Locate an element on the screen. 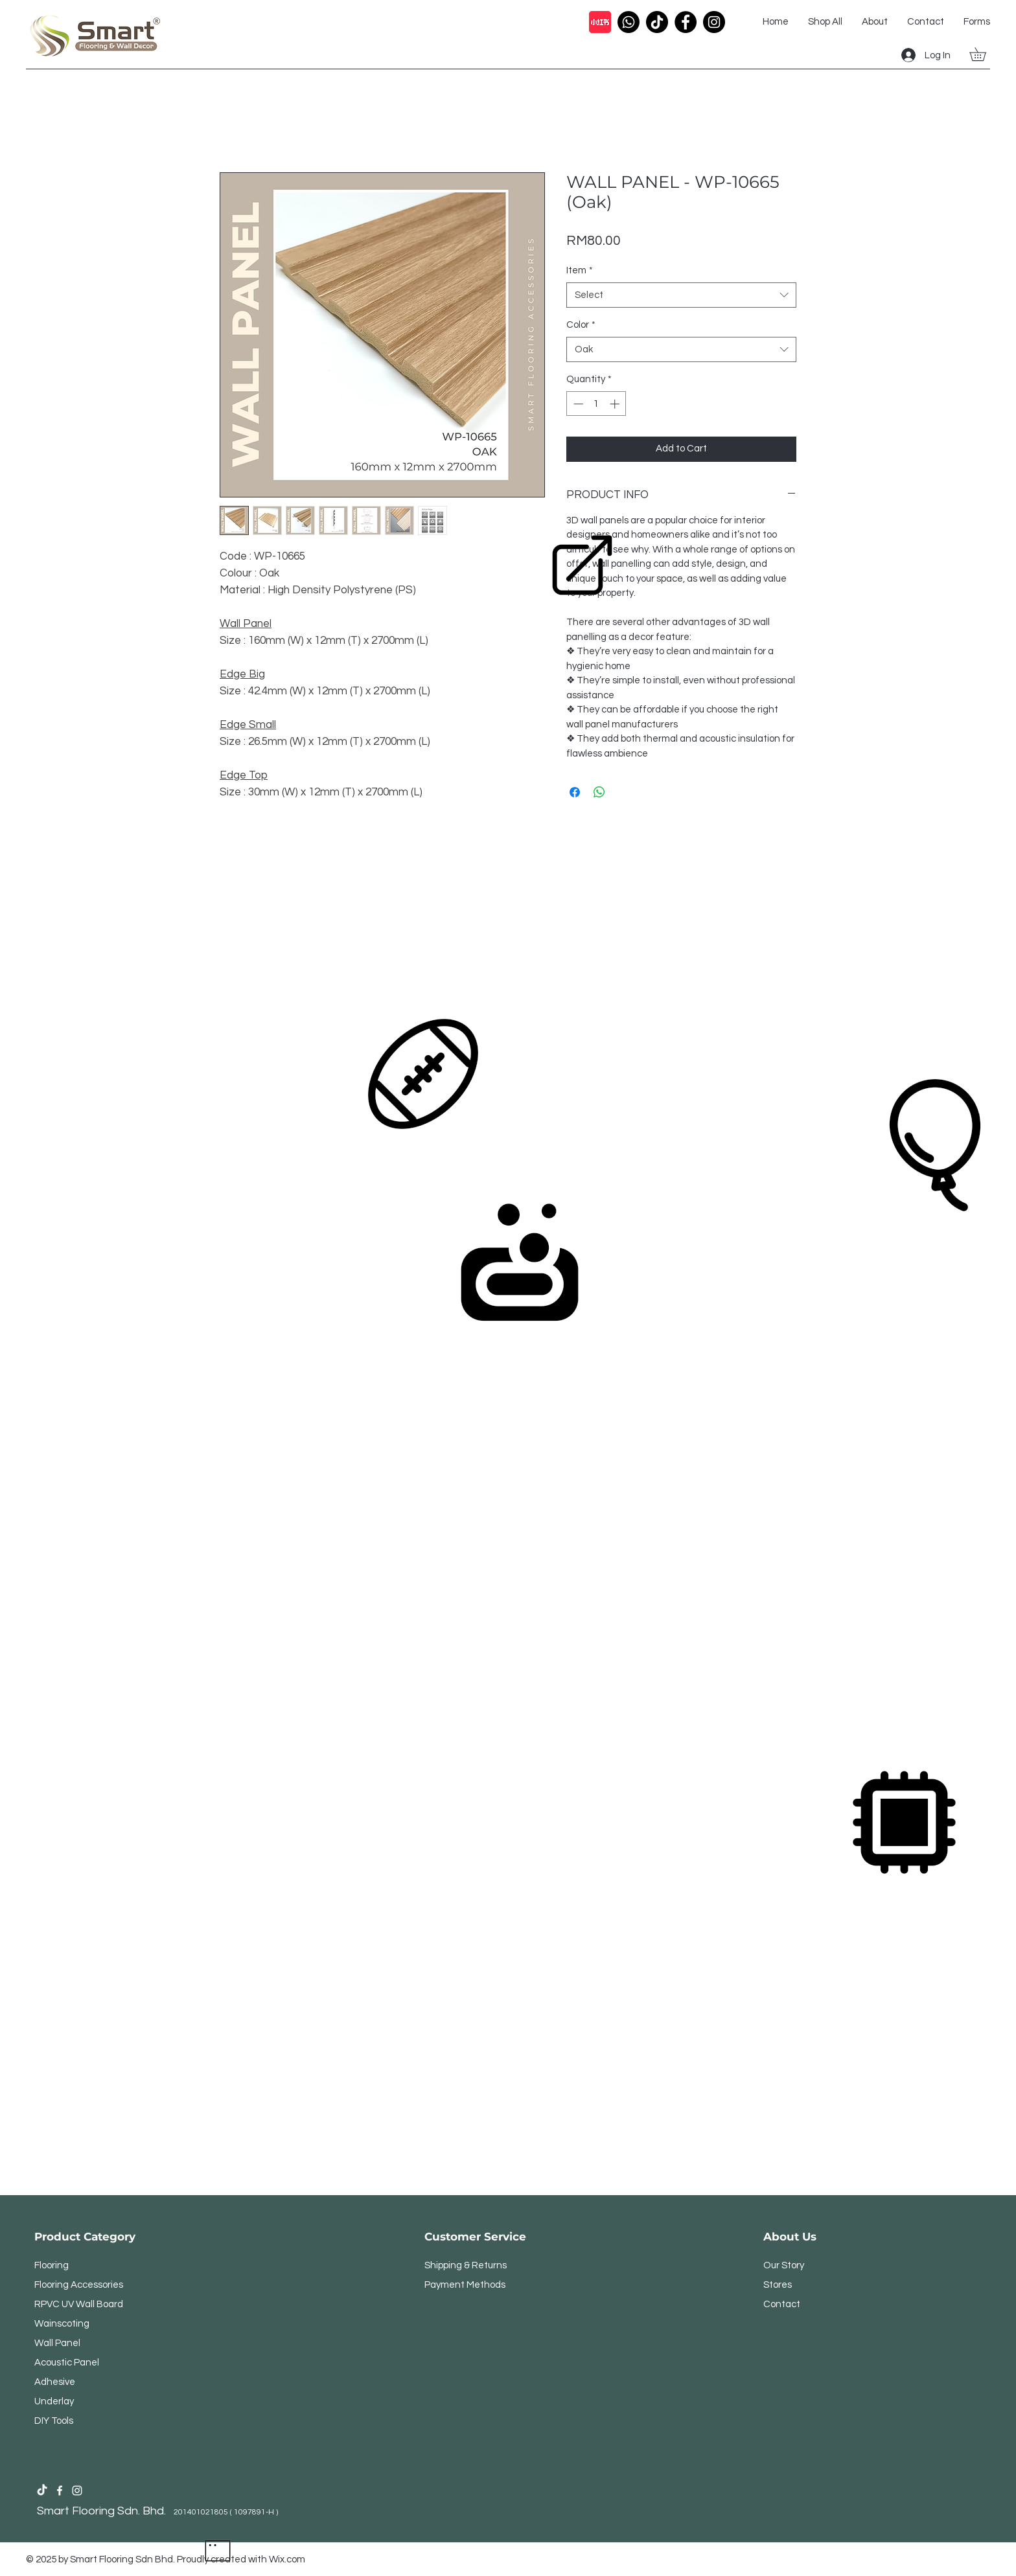 The width and height of the screenshot is (1016, 2576). view processor or hardware information is located at coordinates (904, 1822).